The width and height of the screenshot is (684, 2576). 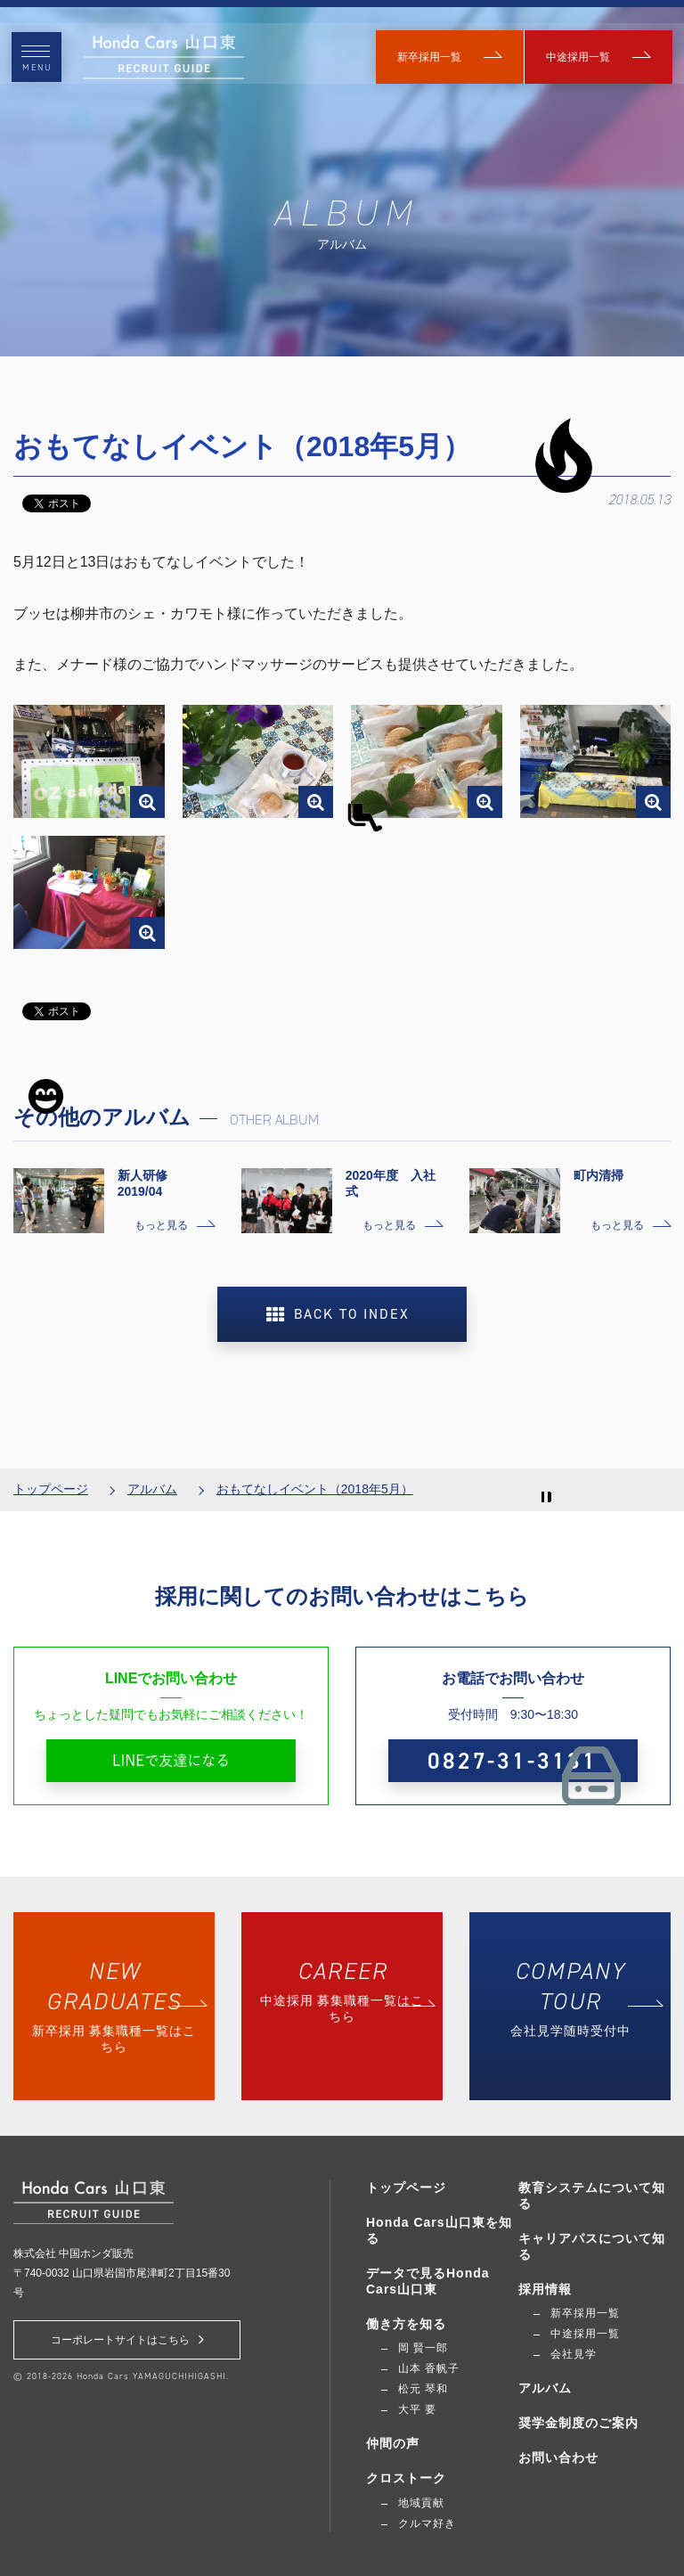 What do you see at coordinates (45, 1096) in the screenshot?
I see `add a reaction to a message` at bounding box center [45, 1096].